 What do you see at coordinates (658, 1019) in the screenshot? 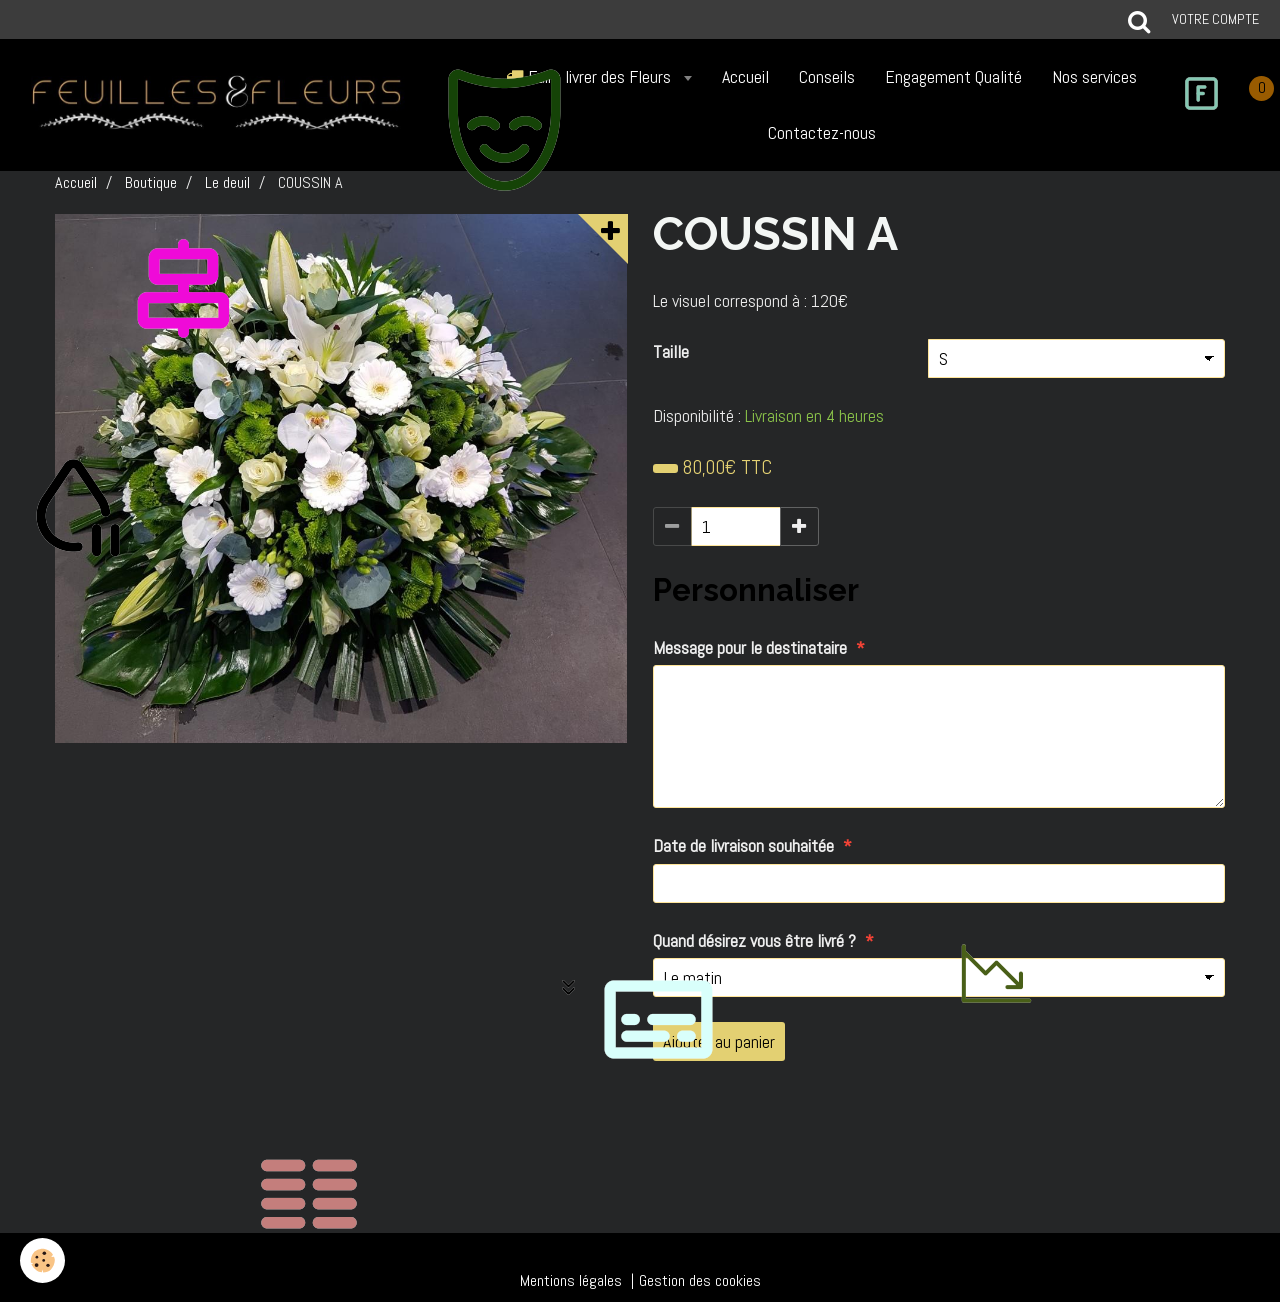
I see `enable or disable subtitles` at bounding box center [658, 1019].